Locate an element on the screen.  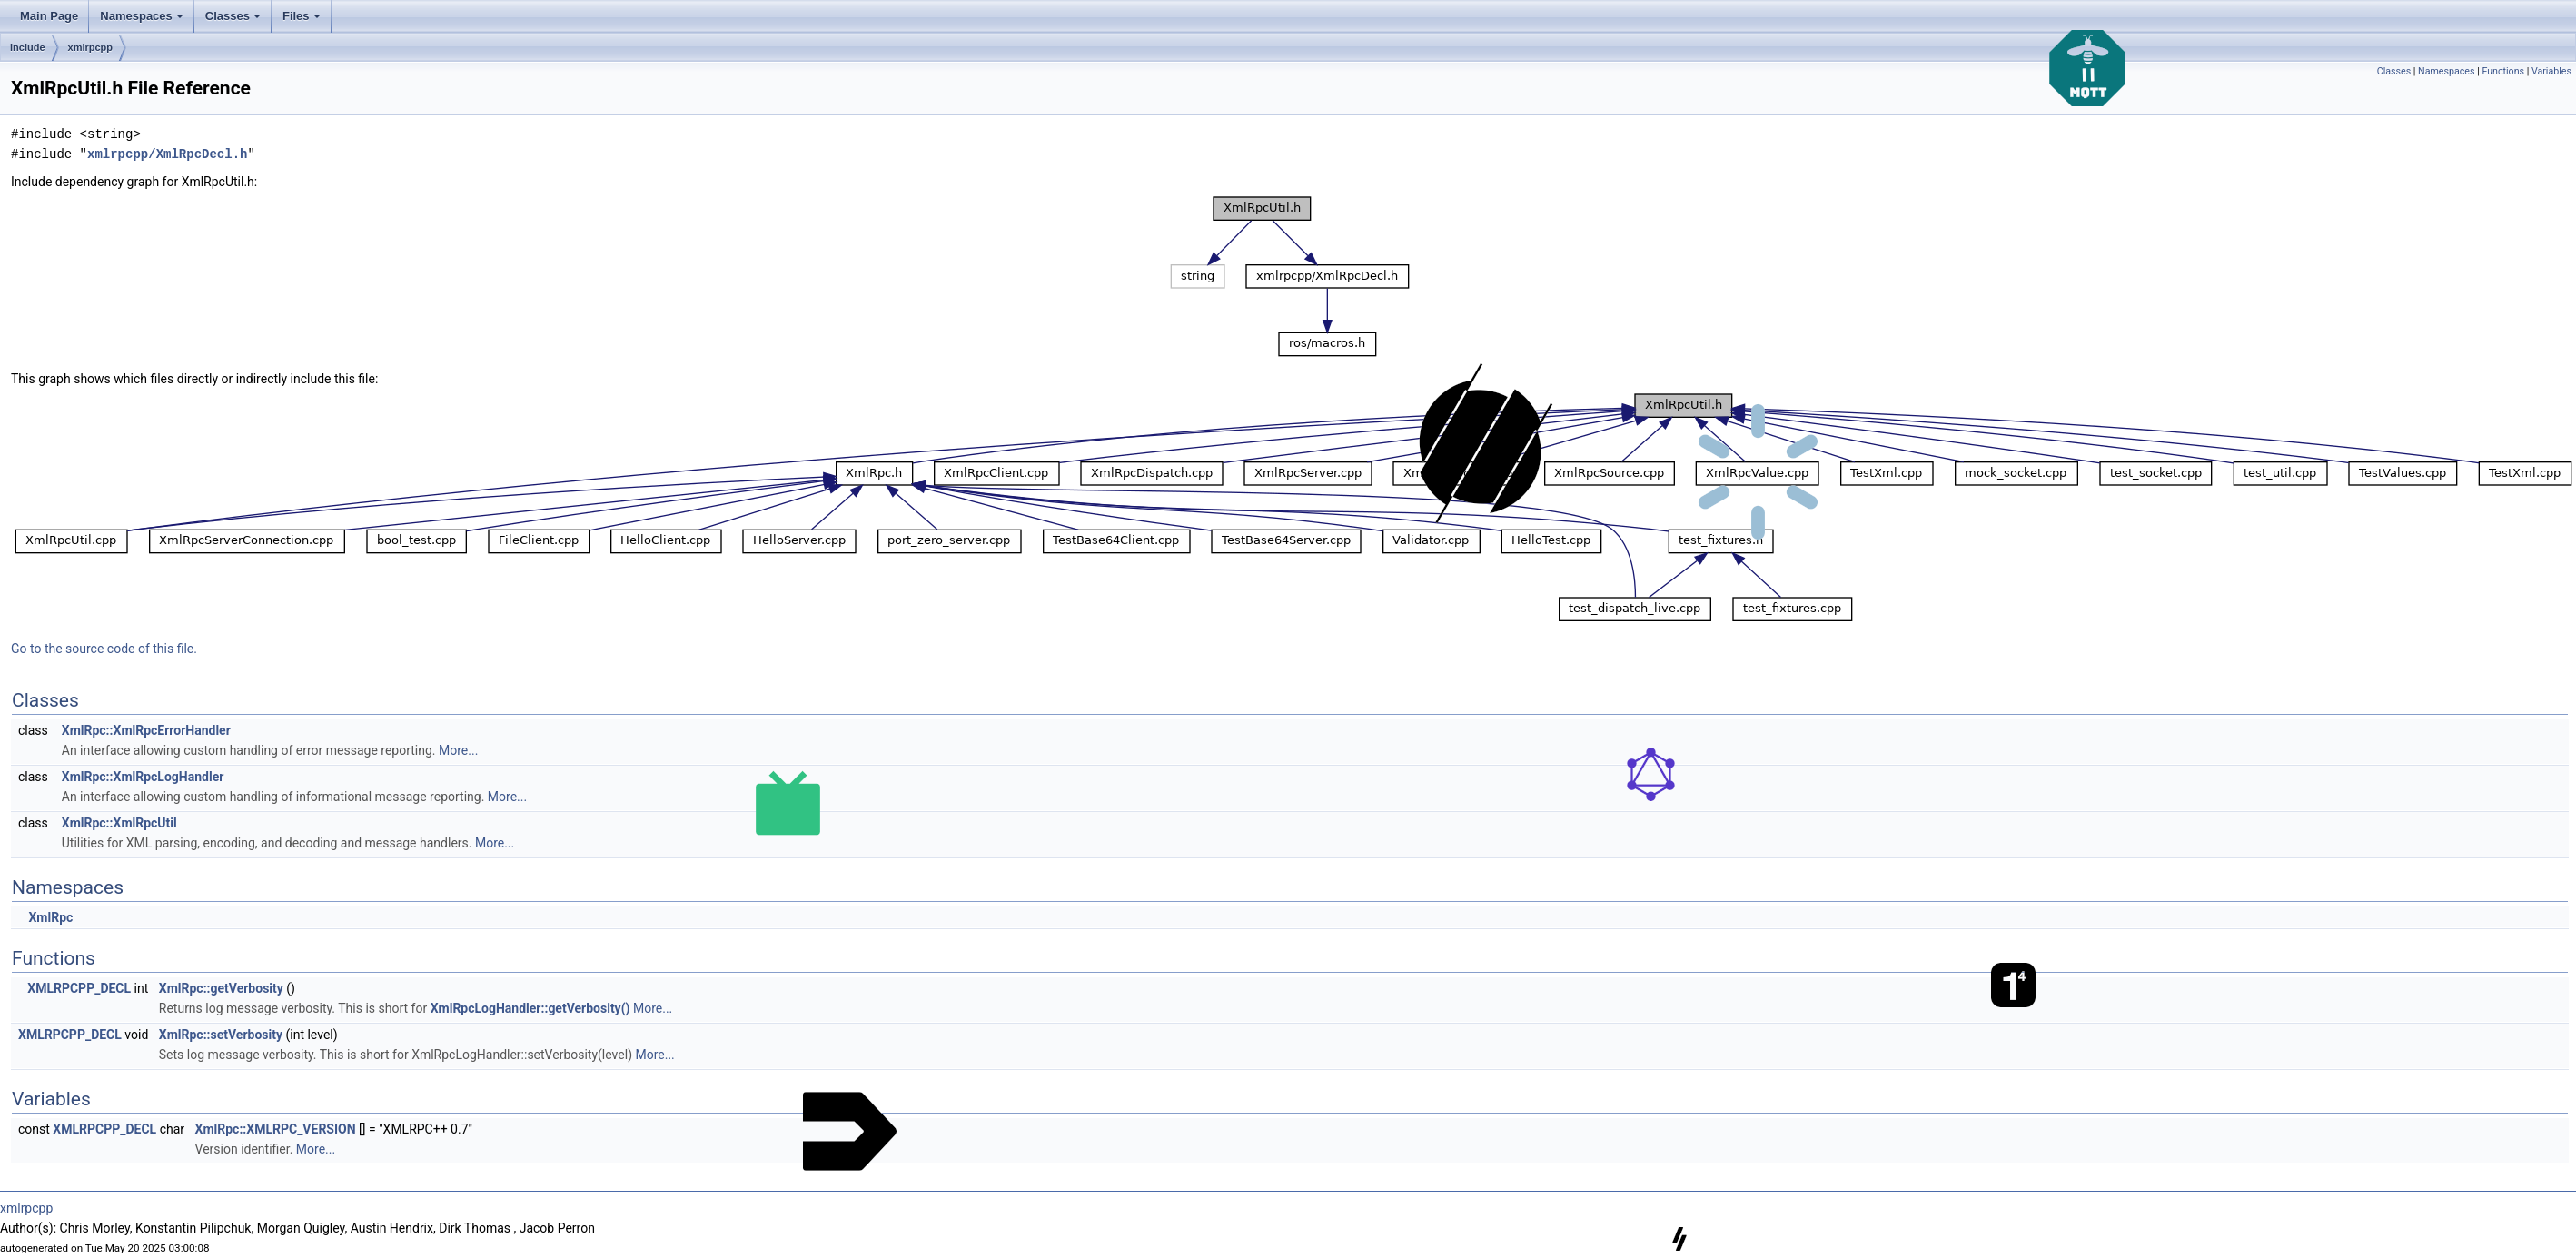
open cloudflare 1.1.1.1 dns app is located at coordinates (2013, 985).